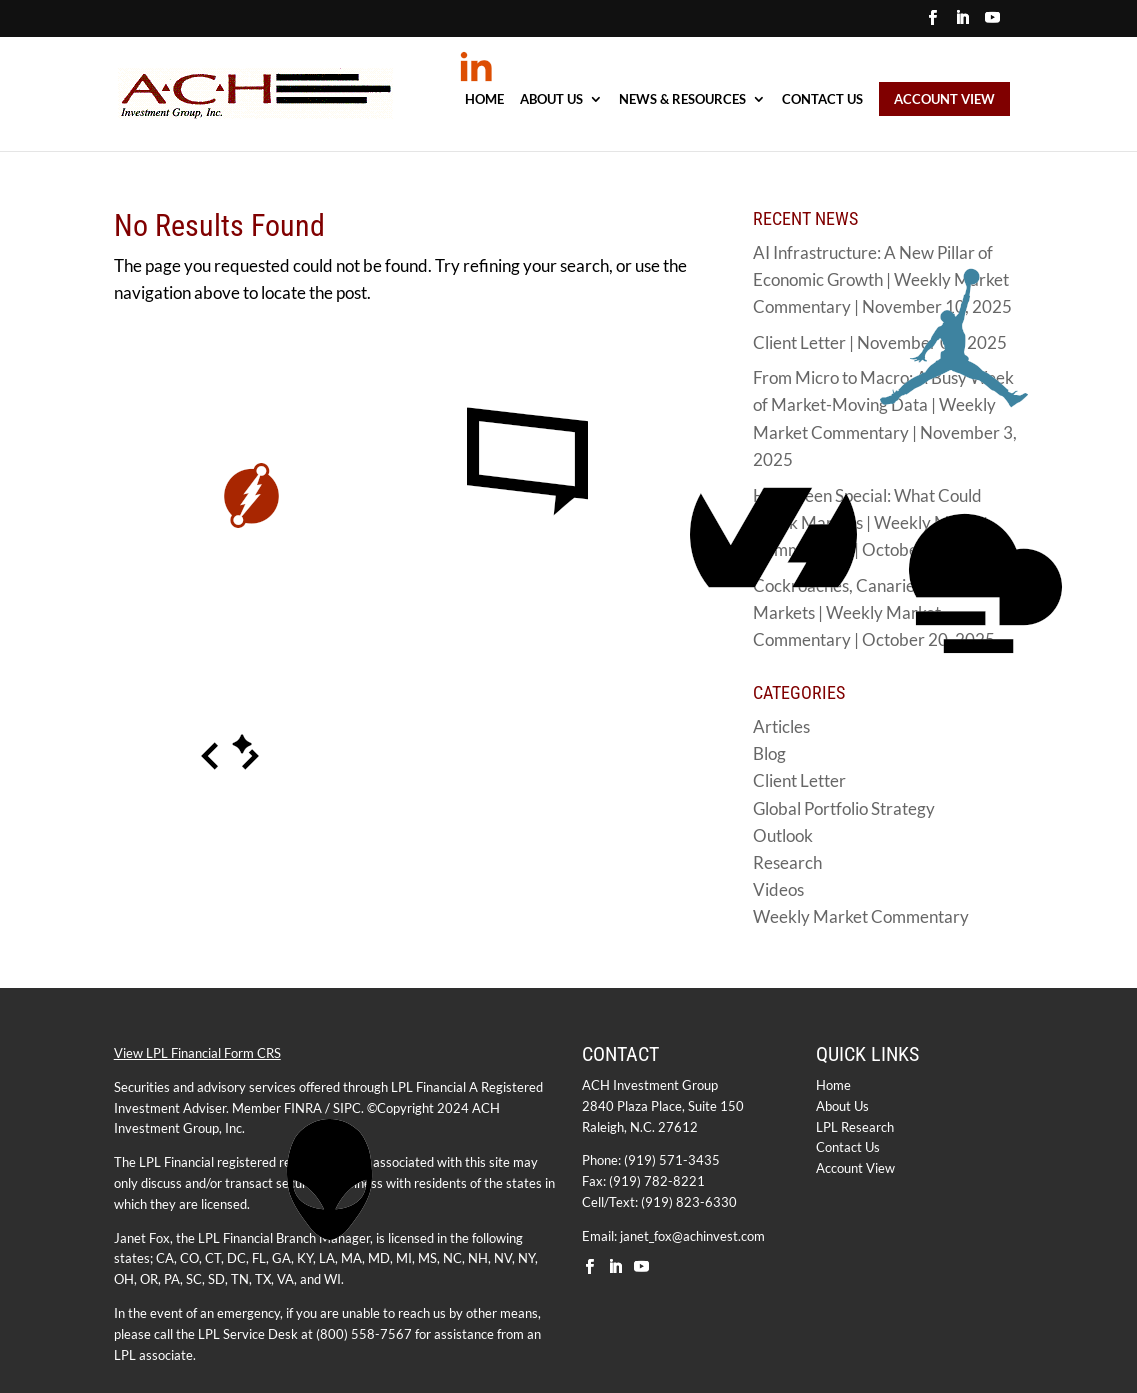  Describe the element at coordinates (773, 537) in the screenshot. I see `OVH cloud hosting services logo` at that location.